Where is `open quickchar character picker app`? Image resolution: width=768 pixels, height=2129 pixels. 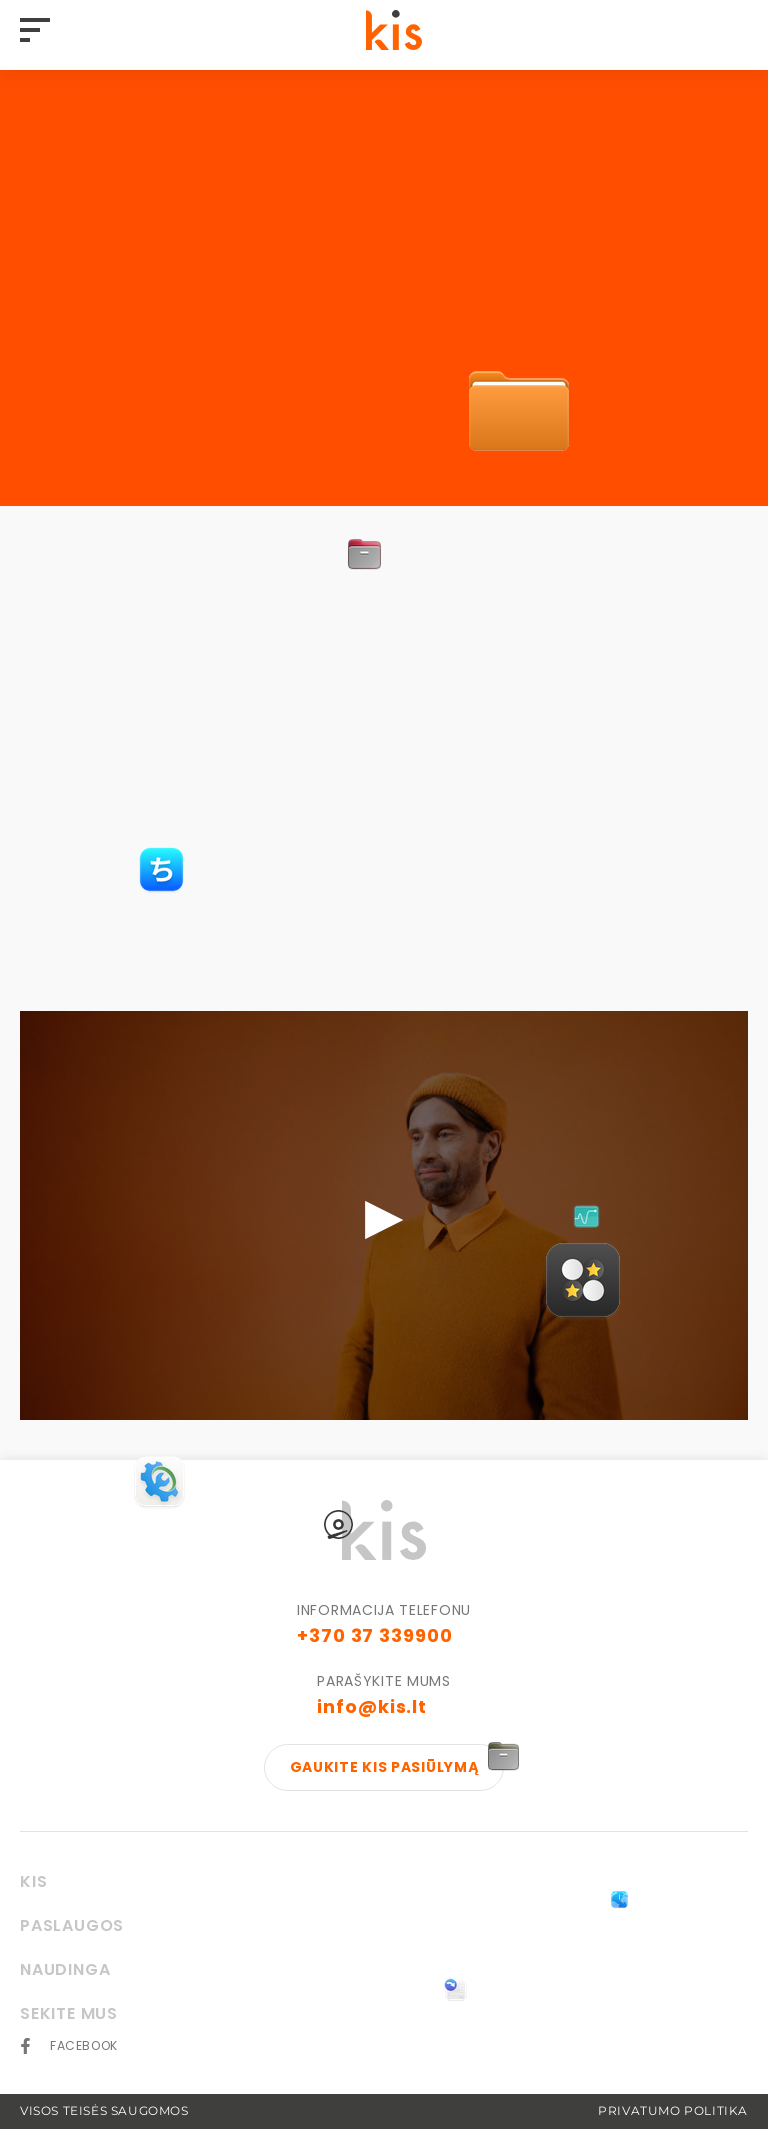
open quickchar character picker app is located at coordinates (456, 1990).